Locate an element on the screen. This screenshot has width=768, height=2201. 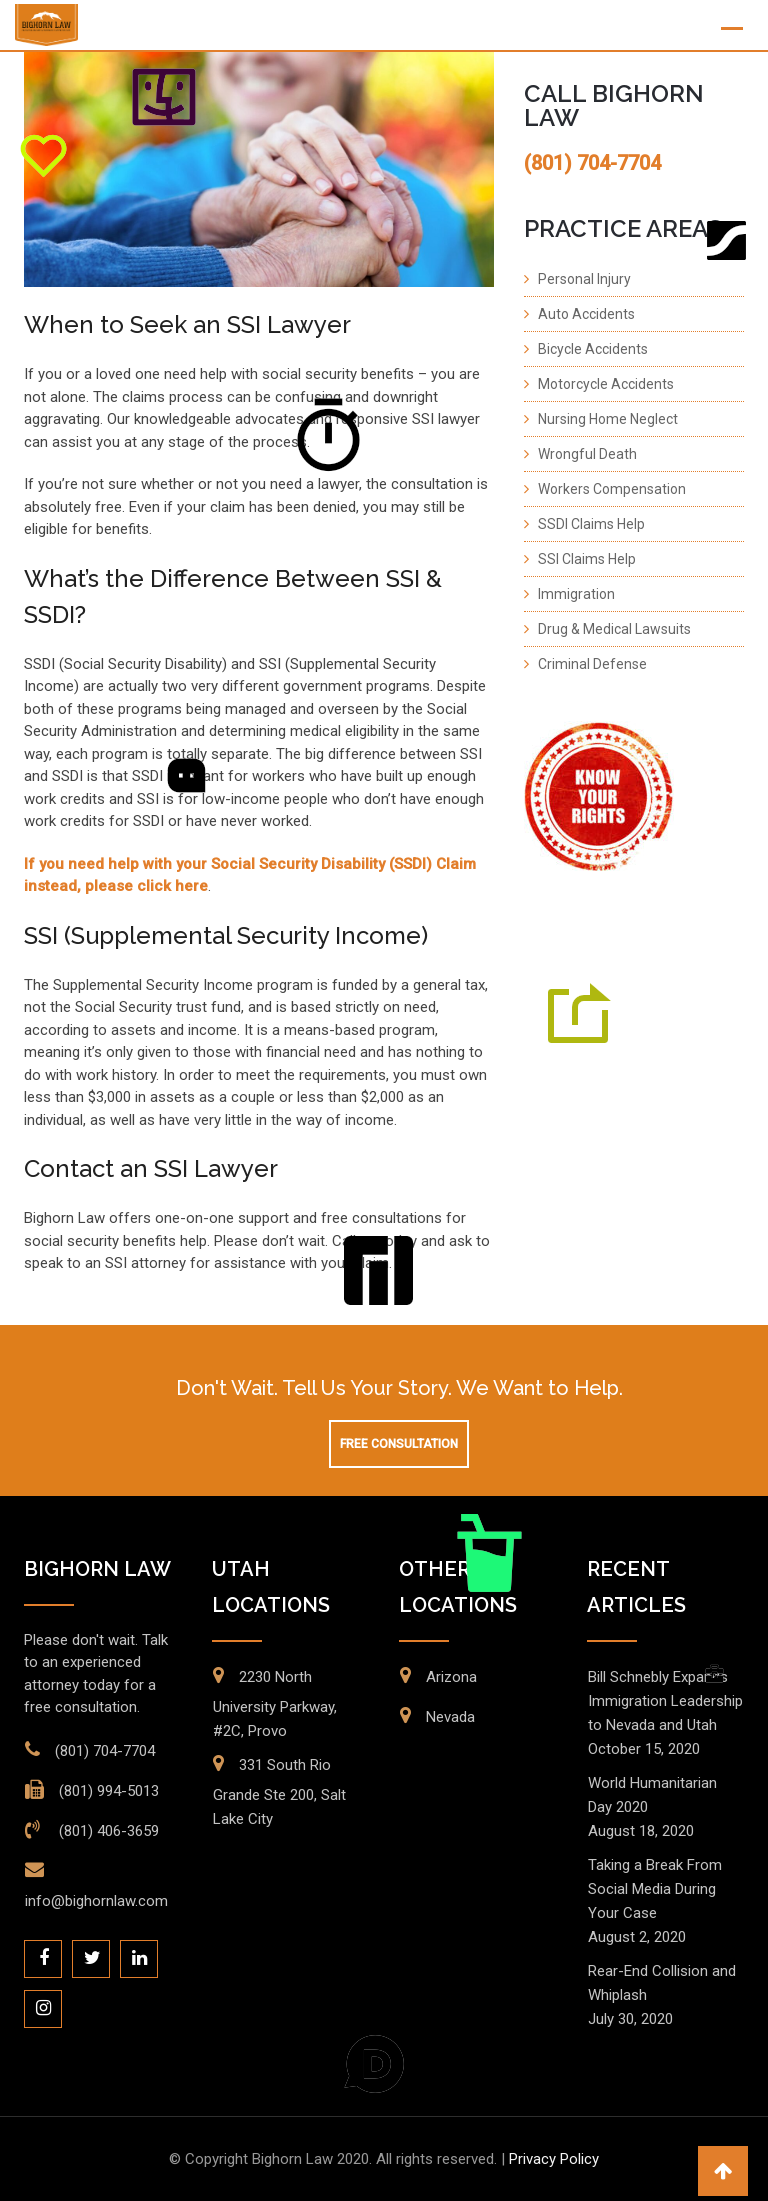
view food and drink options is located at coordinates (489, 1556).